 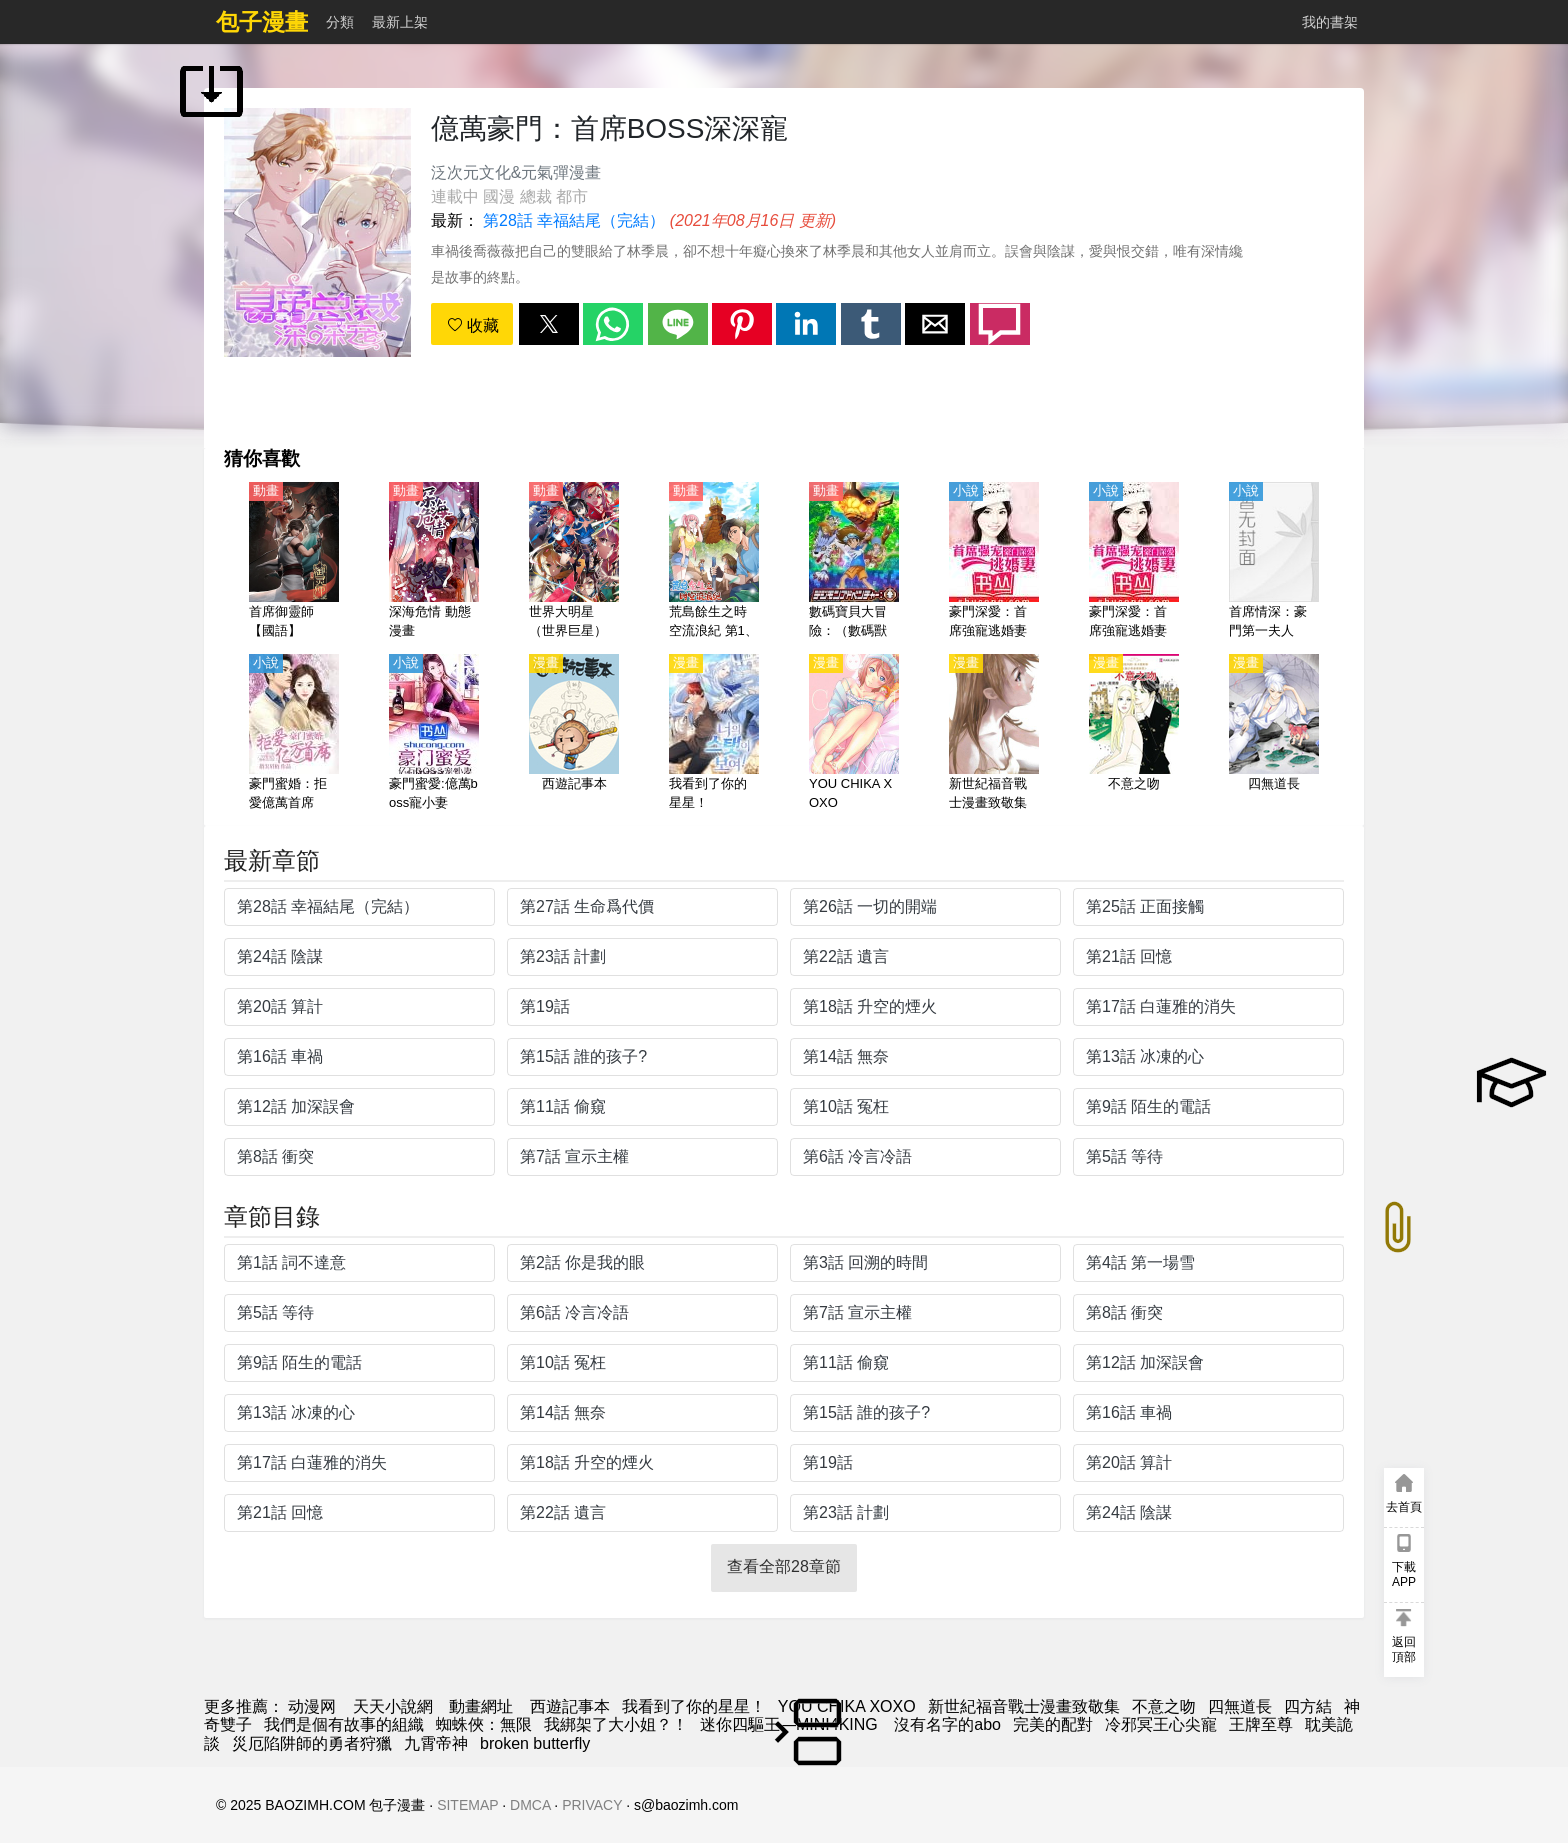 I want to click on insert a new item between existing elements, so click(x=808, y=1732).